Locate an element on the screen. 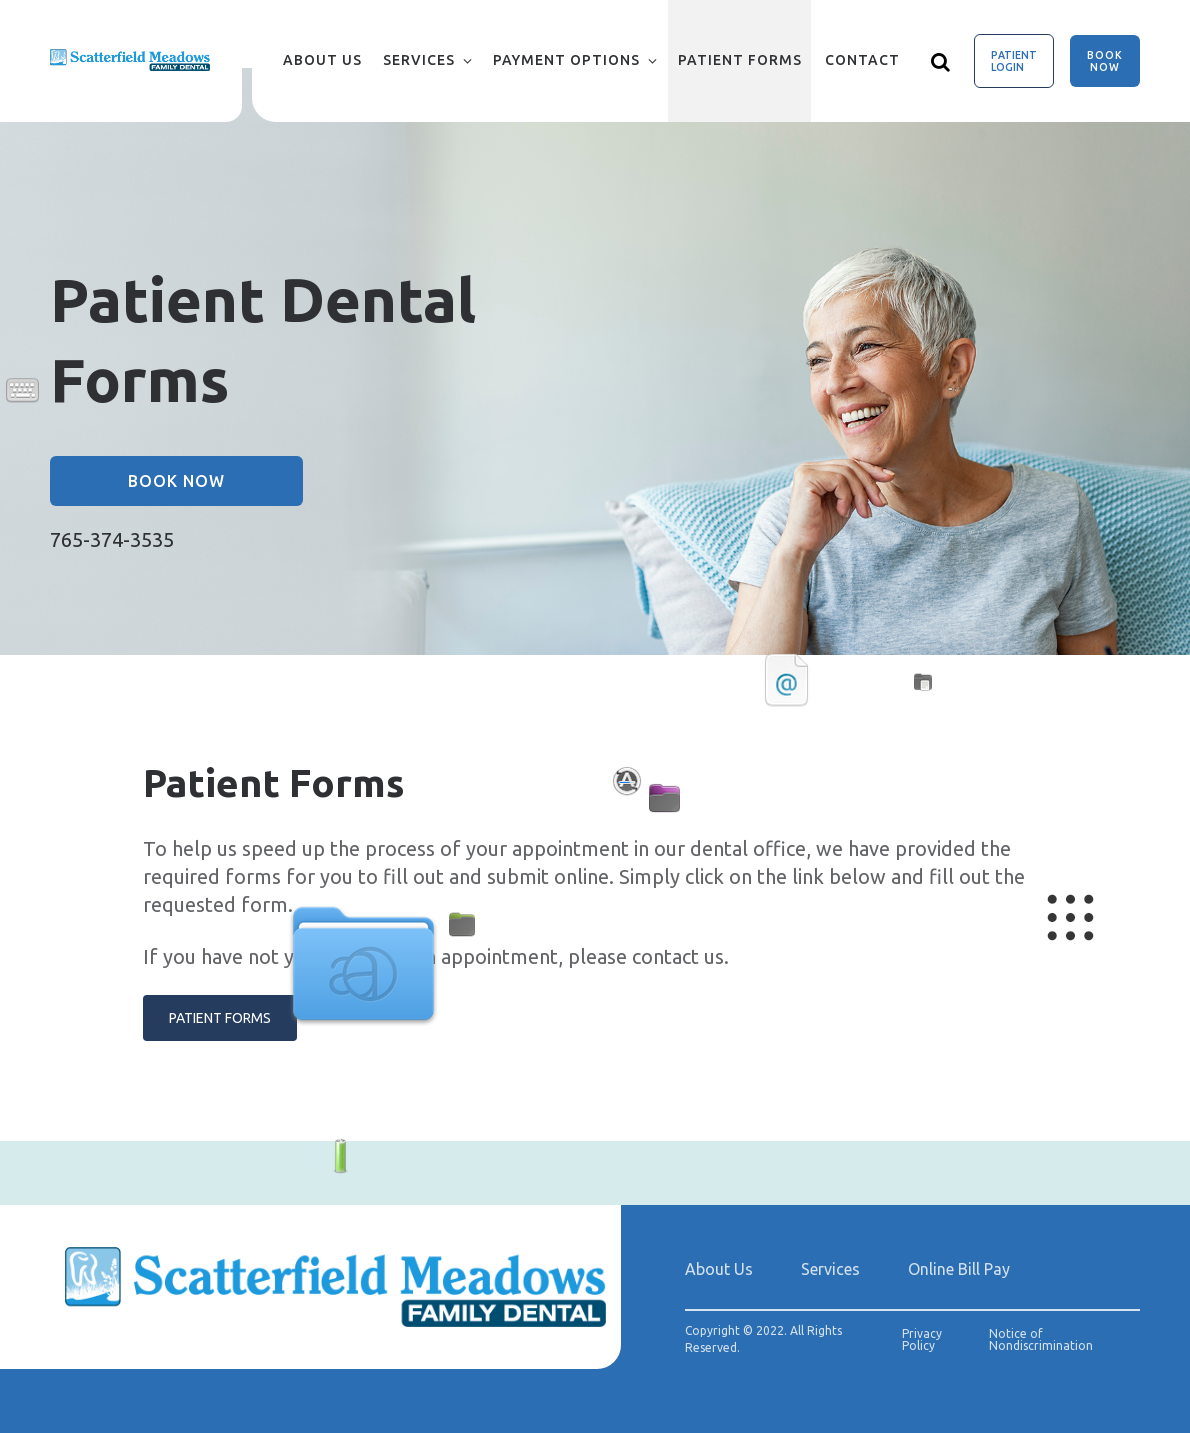 Image resolution: width=1190 pixels, height=1433 pixels. access keyboard settings is located at coordinates (22, 390).